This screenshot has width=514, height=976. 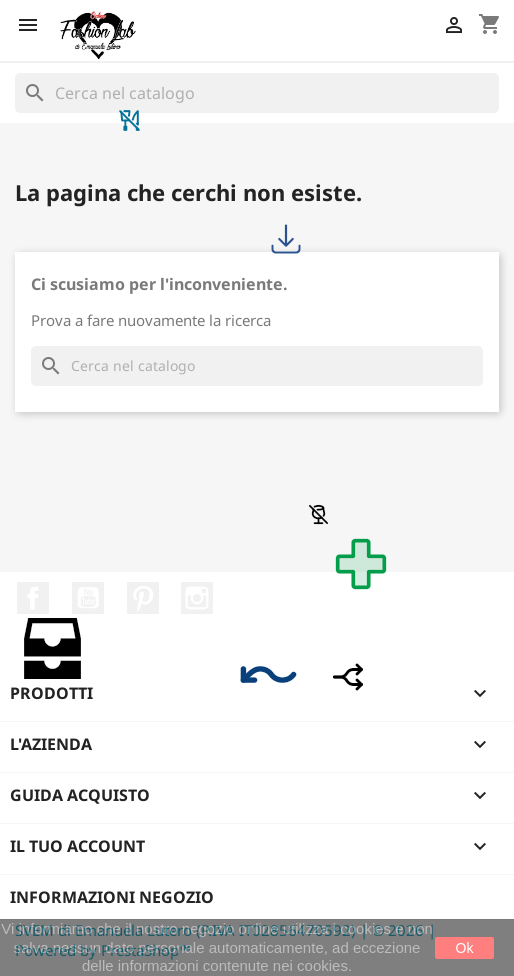 What do you see at coordinates (348, 677) in the screenshot?
I see `split content into multiple paths` at bounding box center [348, 677].